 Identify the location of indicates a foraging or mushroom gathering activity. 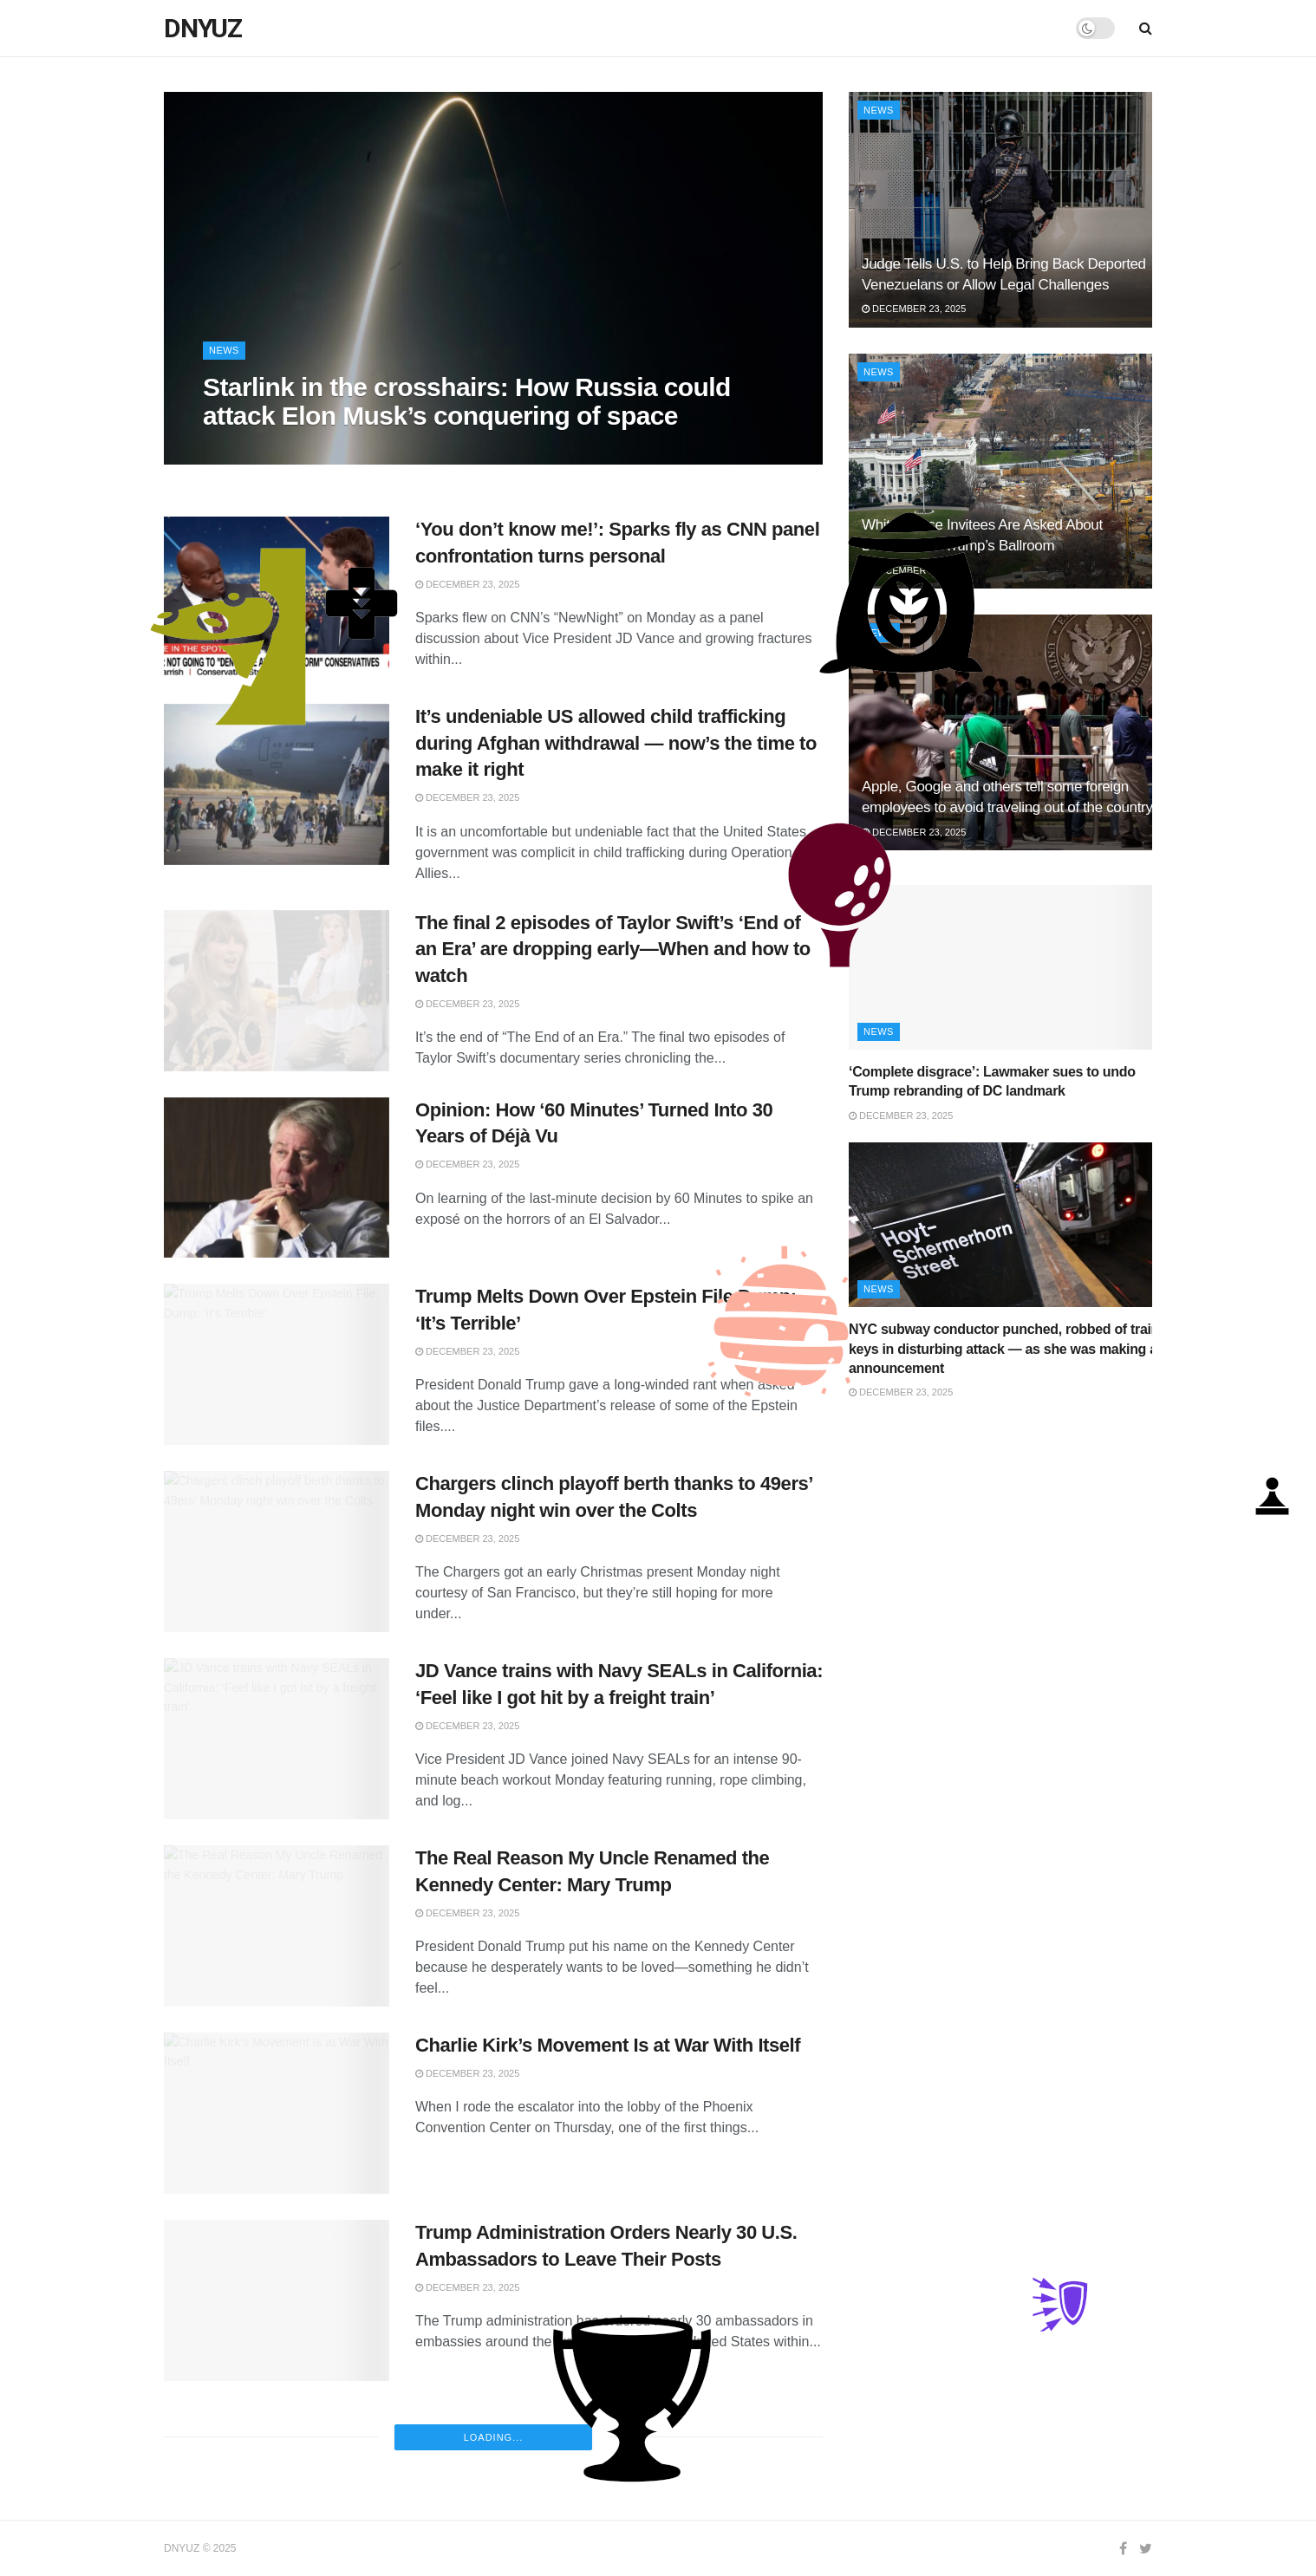
(217, 636).